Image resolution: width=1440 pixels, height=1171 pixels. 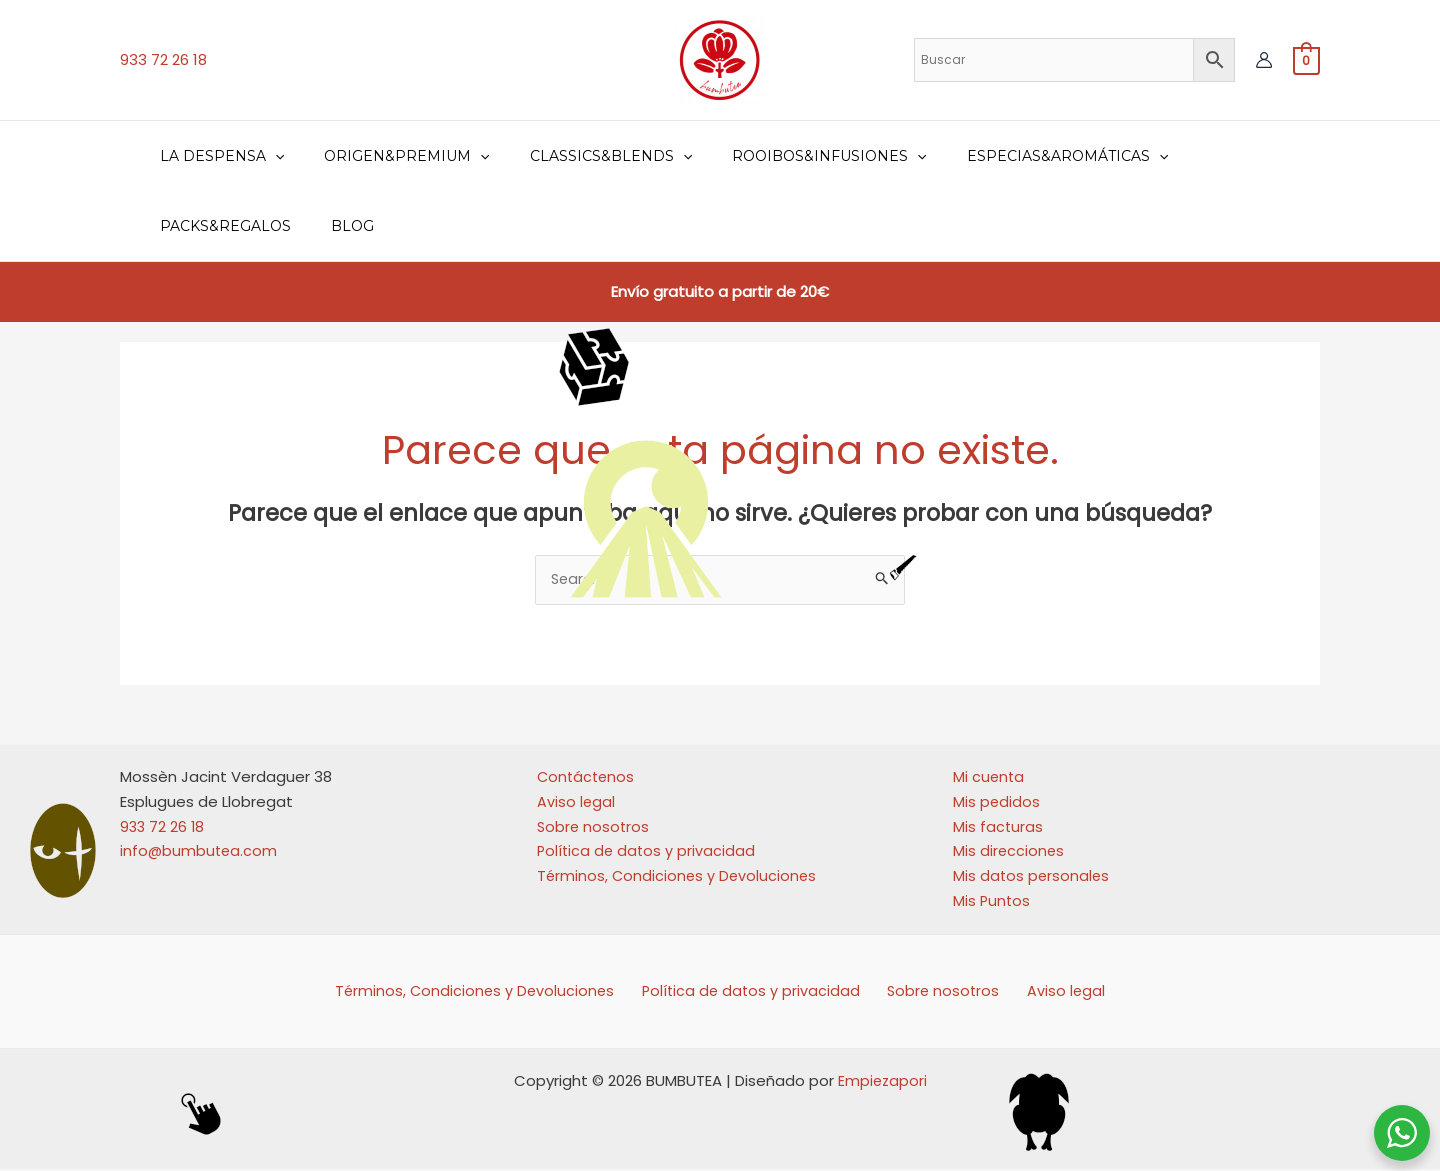 I want to click on select a cyclops or one-eyed character, so click(x=63, y=850).